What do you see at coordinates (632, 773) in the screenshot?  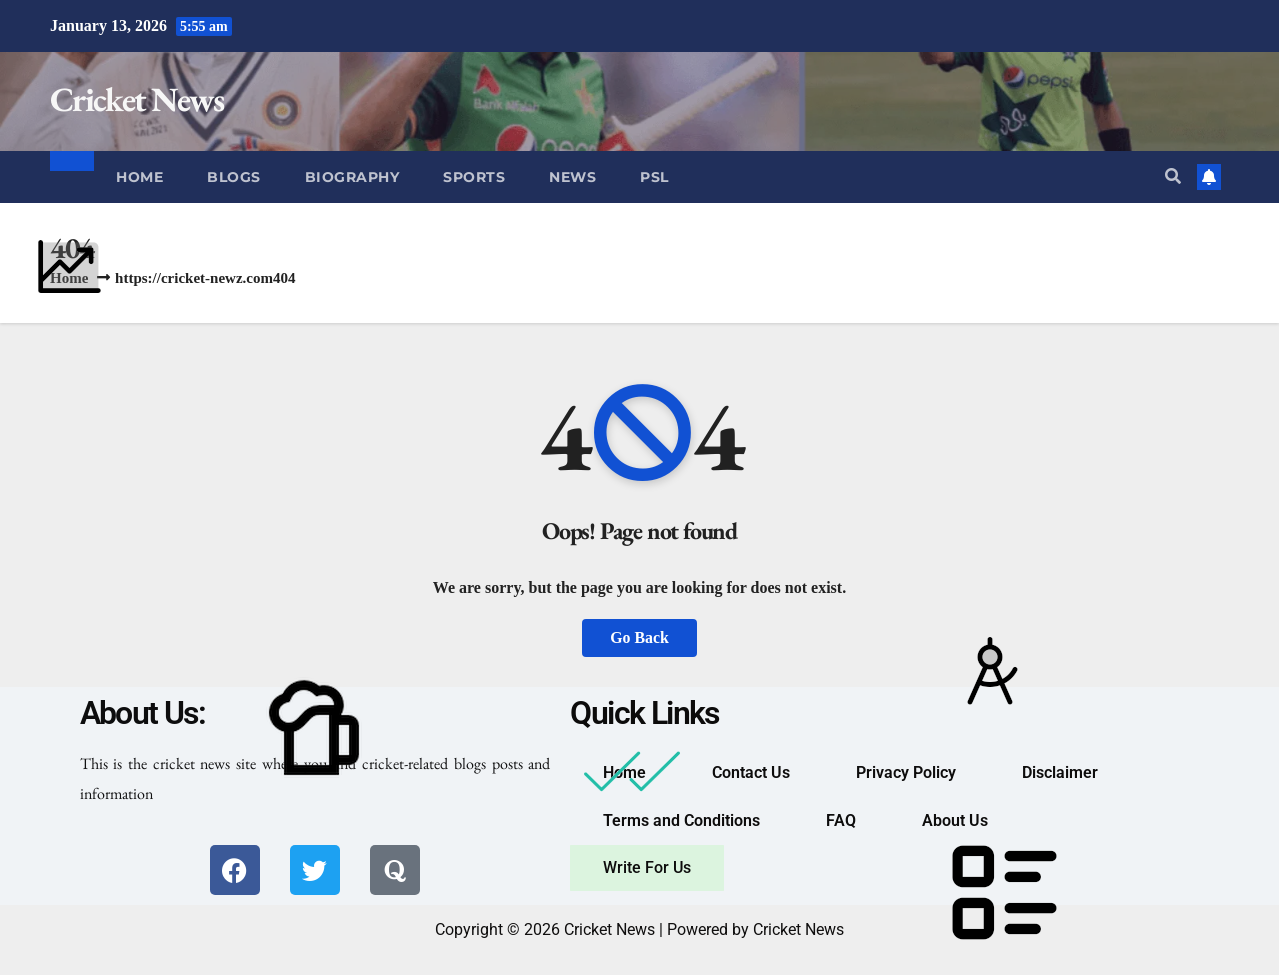 I see `indicates multiple items selected or completed` at bounding box center [632, 773].